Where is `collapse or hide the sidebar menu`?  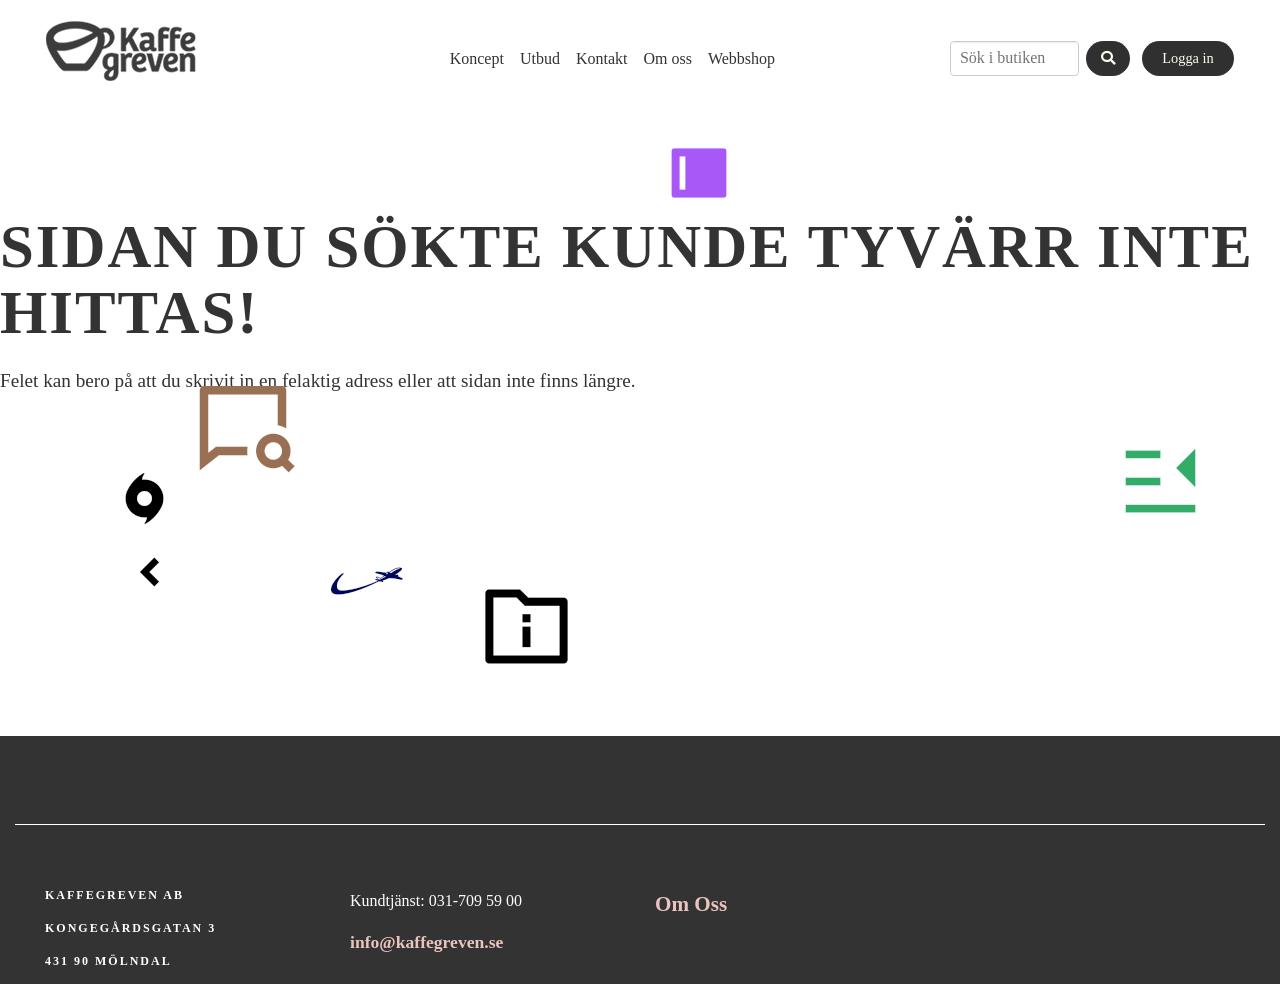
collapse or hide the sidebar menu is located at coordinates (1160, 481).